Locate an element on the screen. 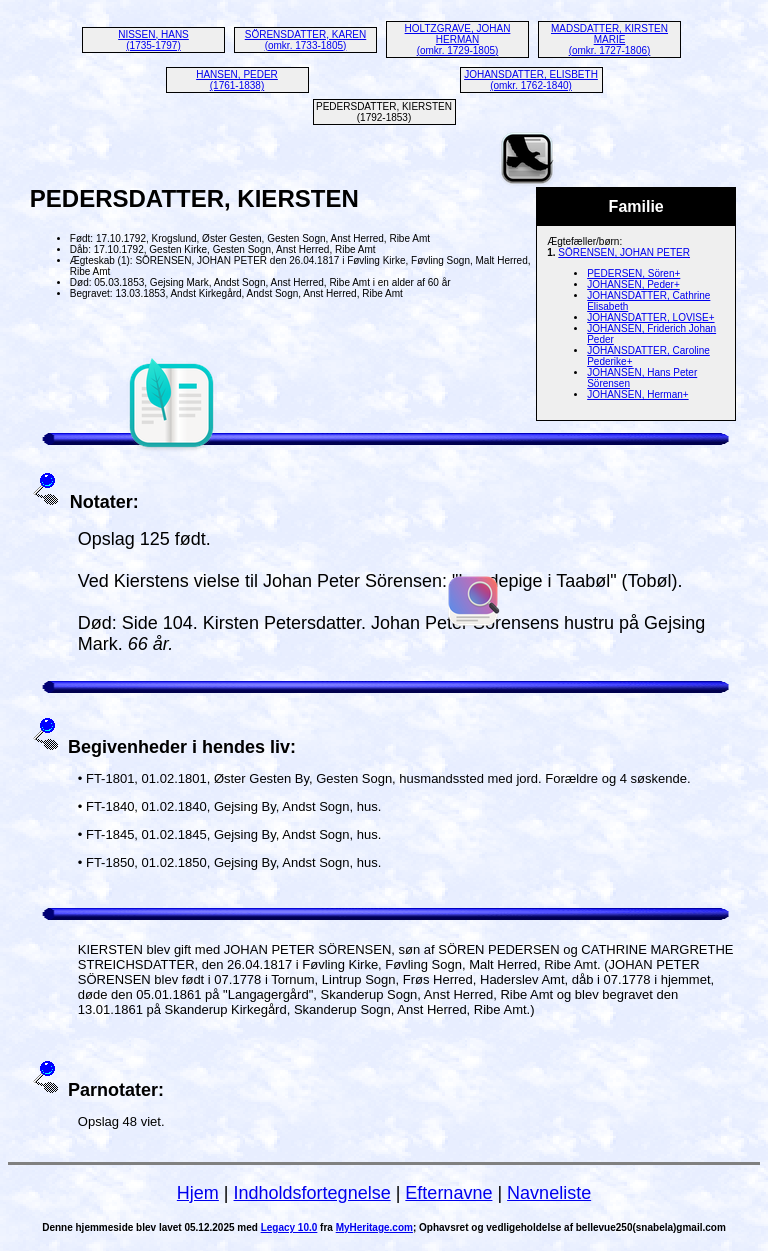 This screenshot has height=1251, width=768. open Setzer LaTeX editor application is located at coordinates (527, 158).